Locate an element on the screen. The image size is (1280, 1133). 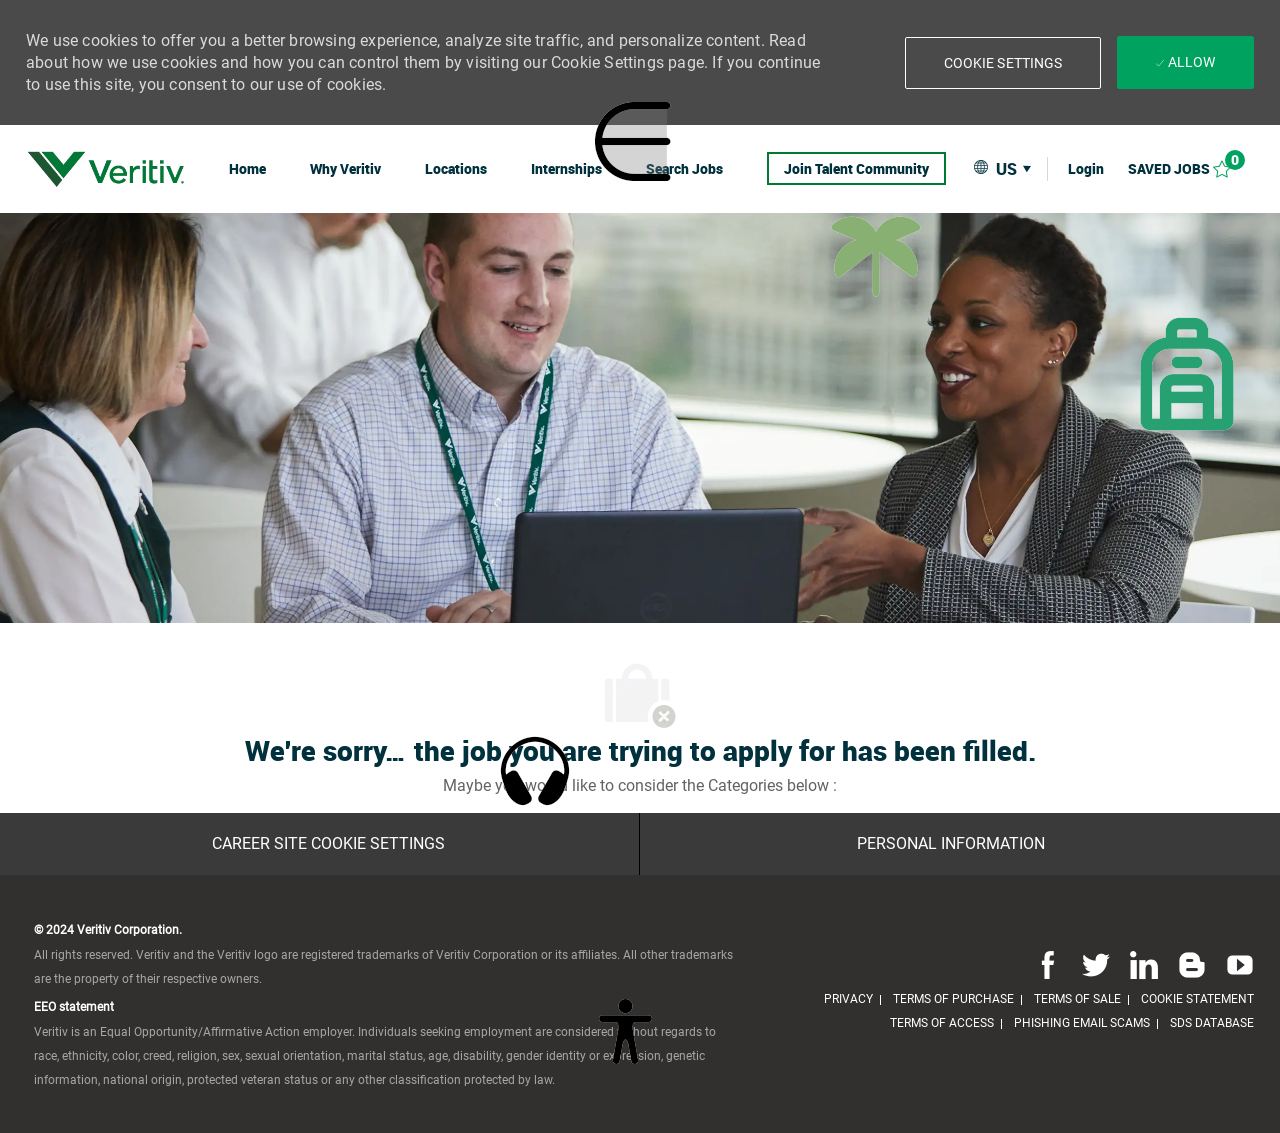
indicates set membership in mathematical notation is located at coordinates (634, 141).